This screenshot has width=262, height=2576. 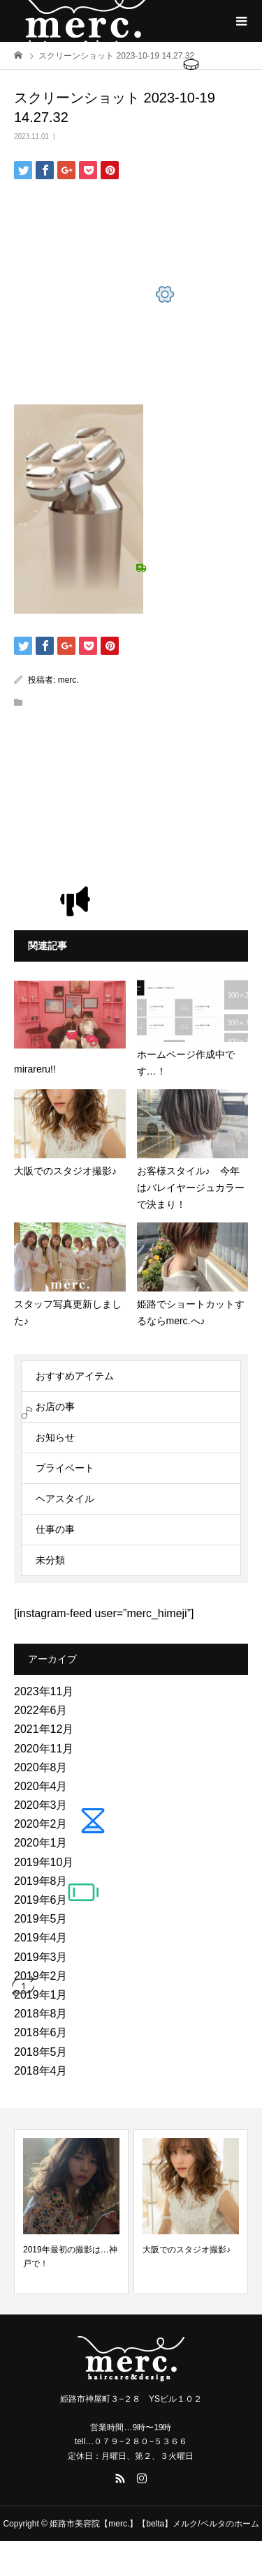 I want to click on repeat current track once, so click(x=23, y=1986).